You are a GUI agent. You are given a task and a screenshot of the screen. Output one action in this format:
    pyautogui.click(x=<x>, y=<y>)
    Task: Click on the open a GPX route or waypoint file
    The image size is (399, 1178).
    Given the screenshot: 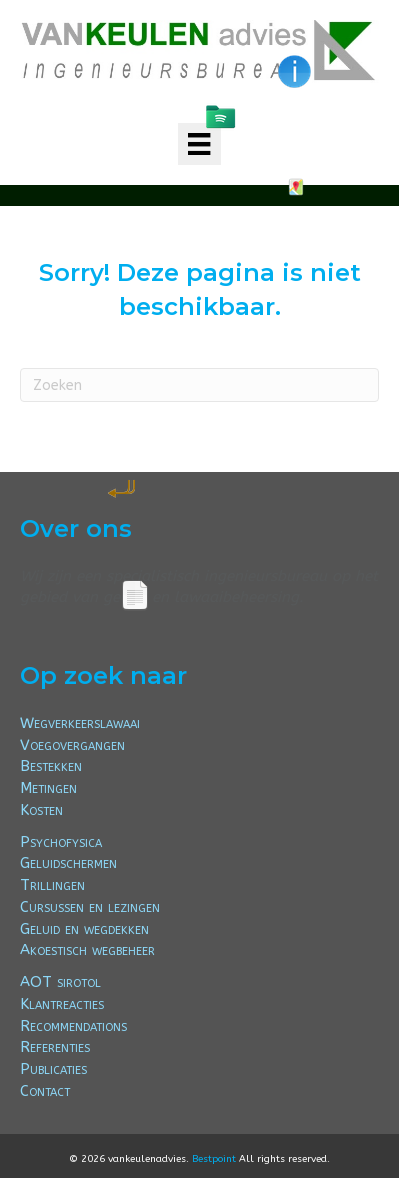 What is the action you would take?
    pyautogui.click(x=296, y=187)
    